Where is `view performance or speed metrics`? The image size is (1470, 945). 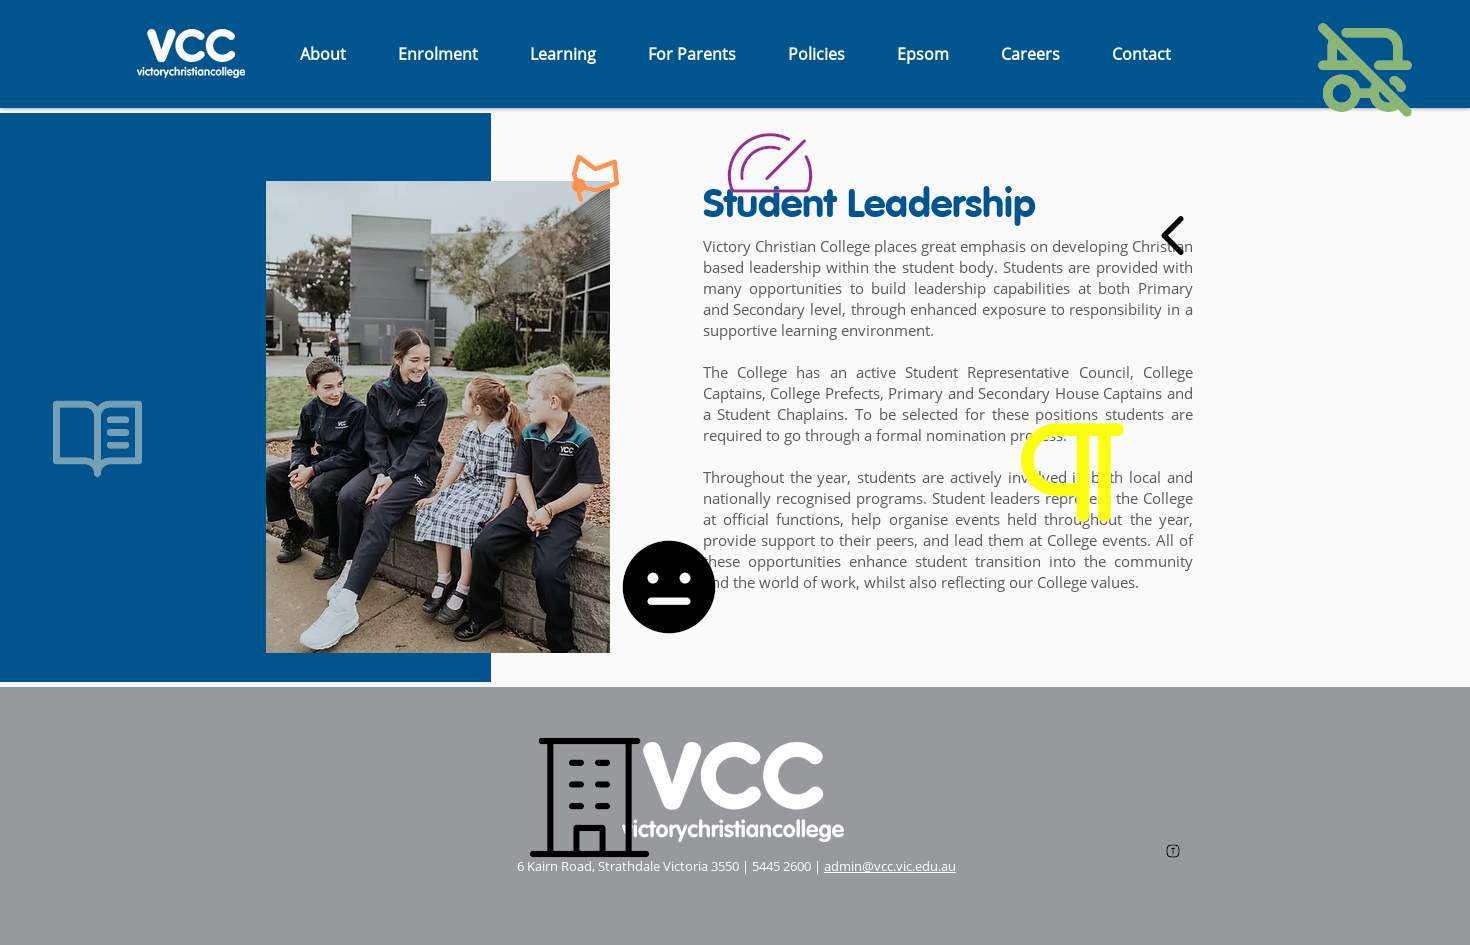
view performance or speed metrics is located at coordinates (770, 166).